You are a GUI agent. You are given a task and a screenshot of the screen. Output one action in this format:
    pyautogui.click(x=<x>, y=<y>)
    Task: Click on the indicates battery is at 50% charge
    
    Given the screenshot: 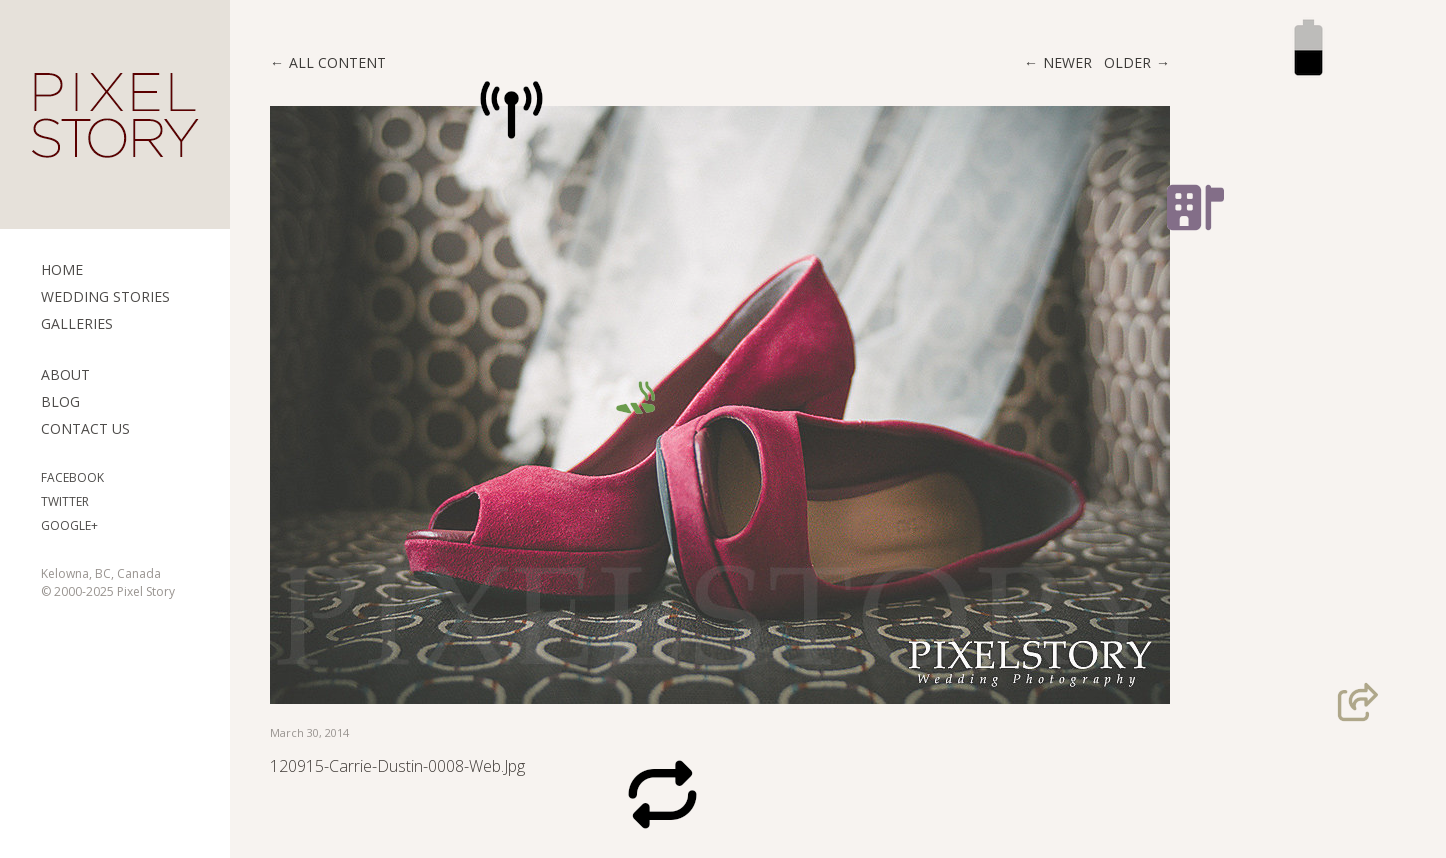 What is the action you would take?
    pyautogui.click(x=1308, y=47)
    